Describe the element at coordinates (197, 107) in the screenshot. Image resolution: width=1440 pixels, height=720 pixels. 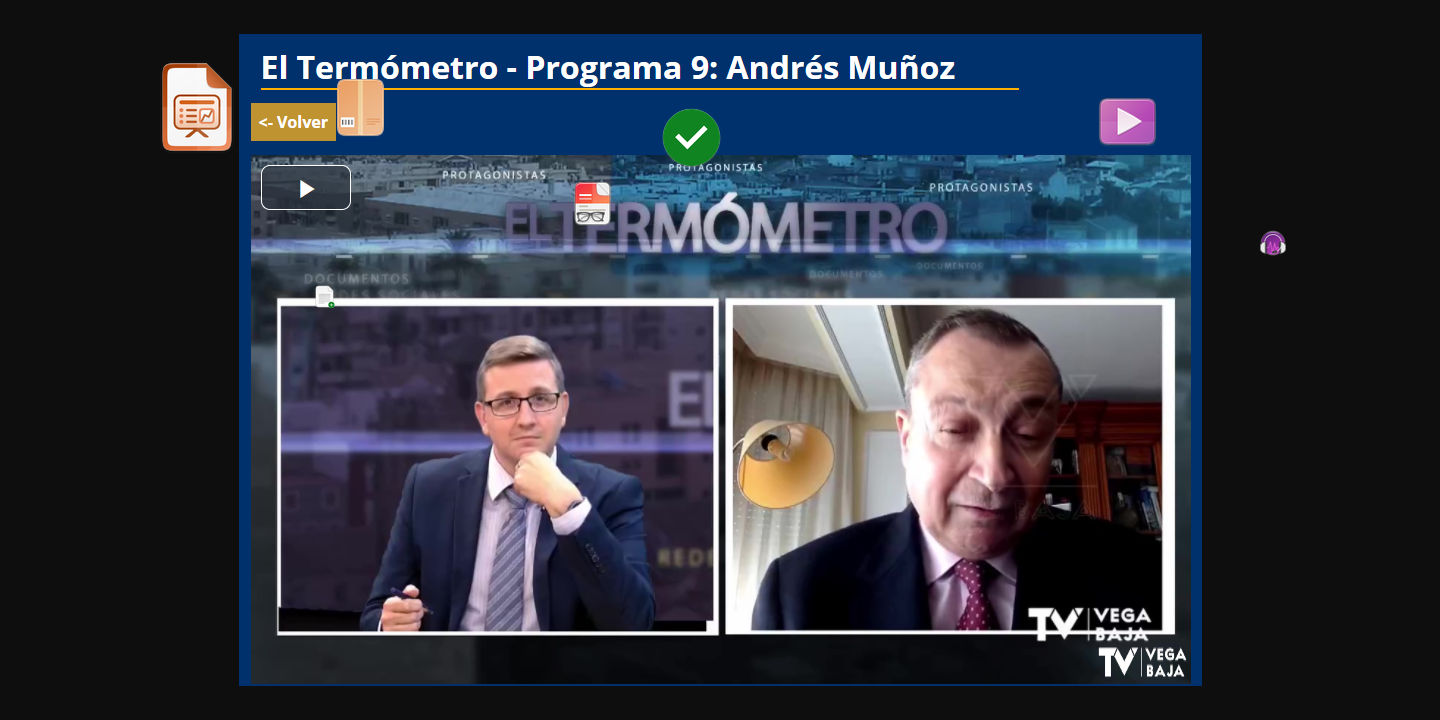
I see `libreoffice impress presentation file` at that location.